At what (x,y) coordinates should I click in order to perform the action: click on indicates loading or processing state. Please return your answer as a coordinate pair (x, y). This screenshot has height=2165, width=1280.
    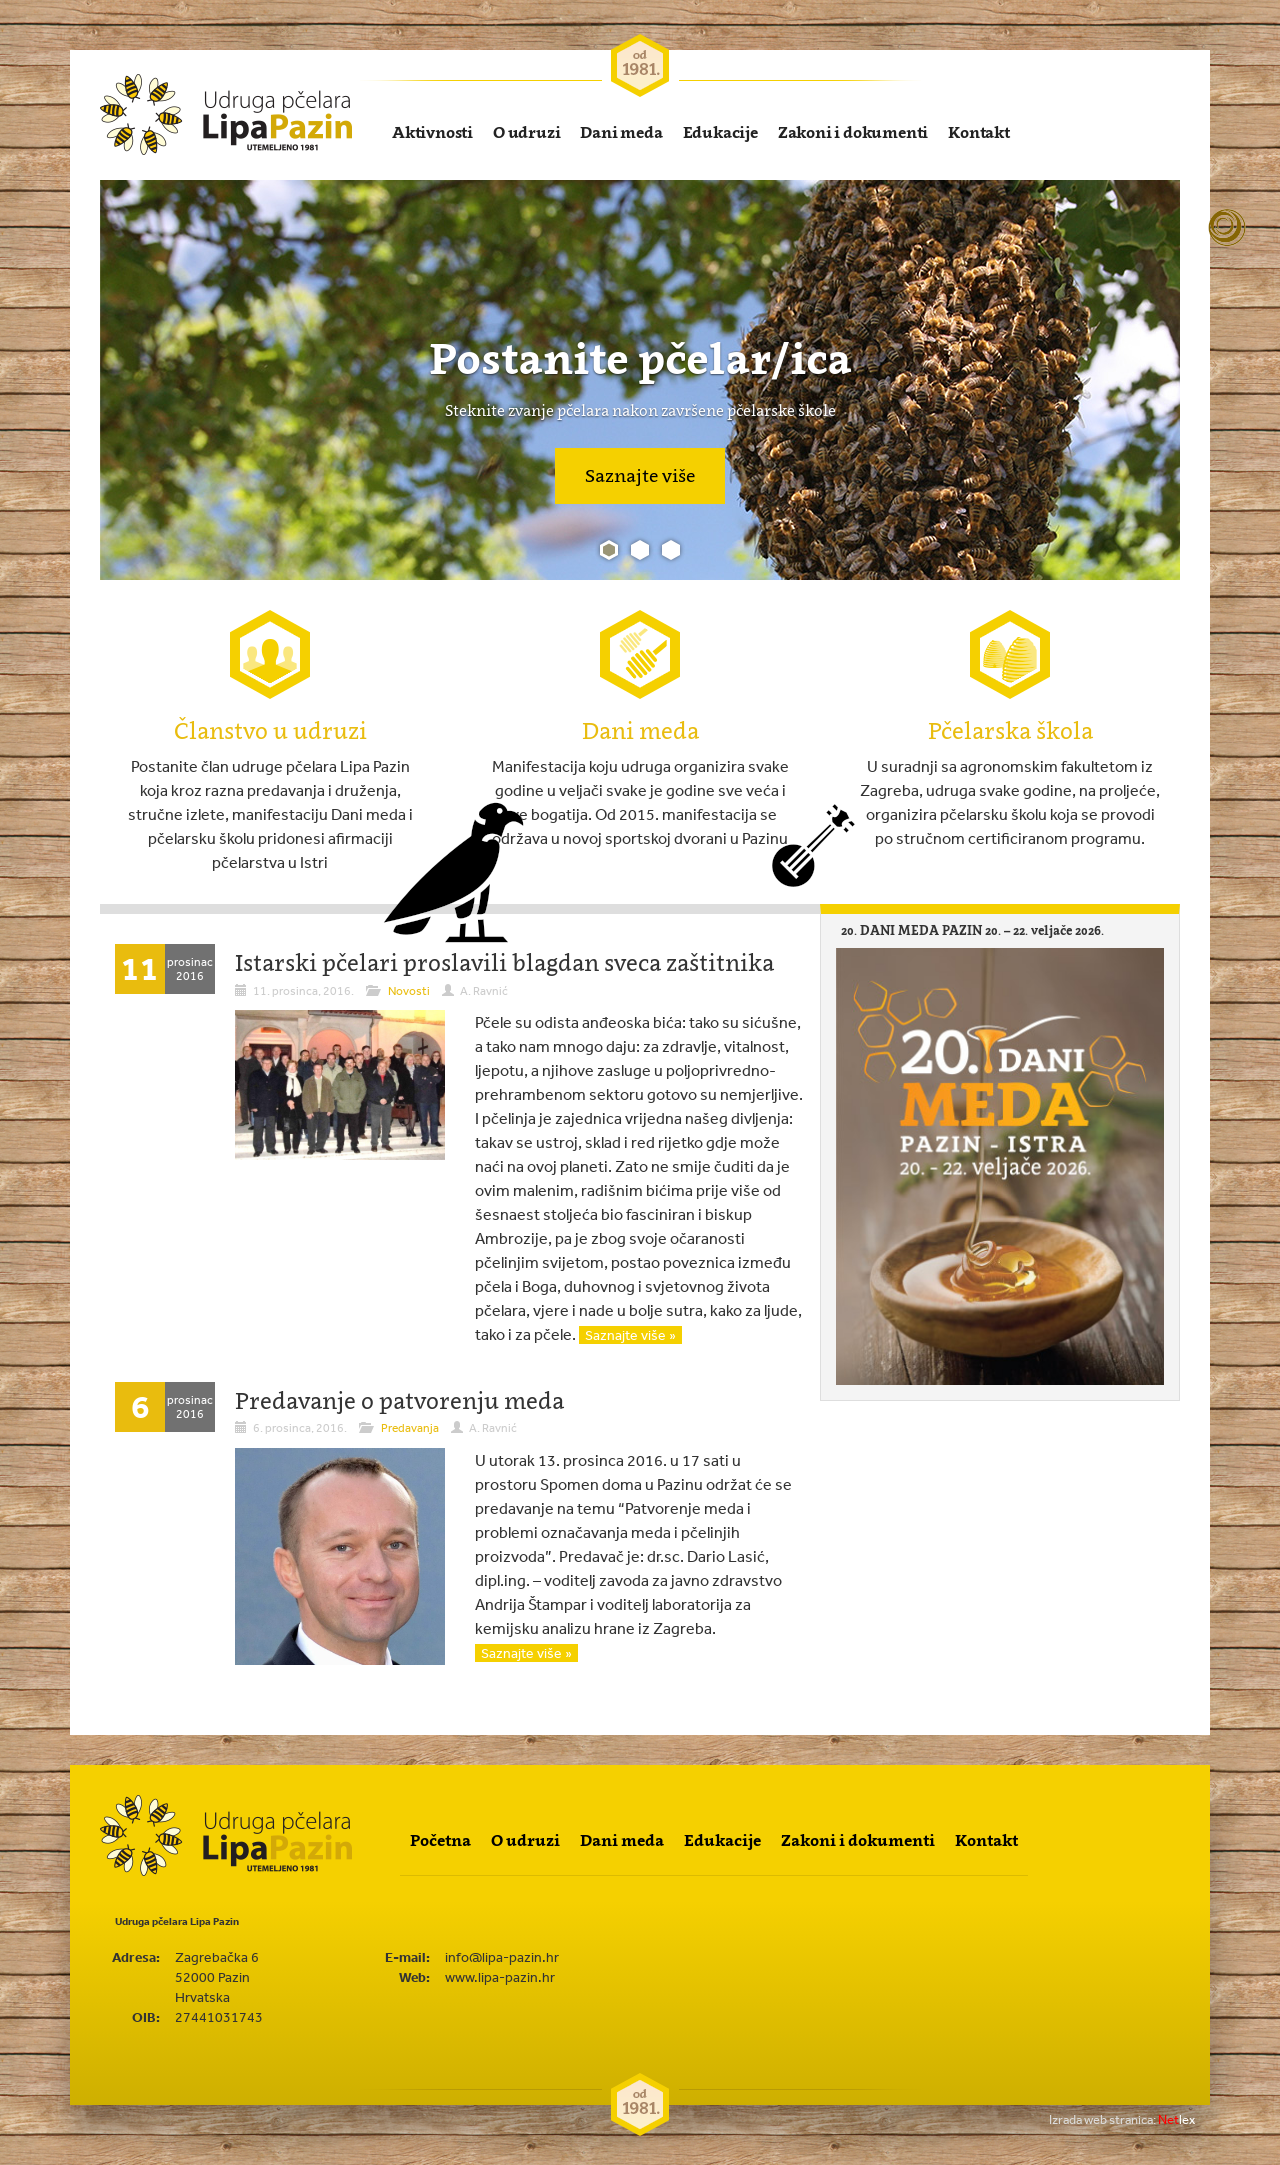
    Looking at the image, I should click on (1227, 227).